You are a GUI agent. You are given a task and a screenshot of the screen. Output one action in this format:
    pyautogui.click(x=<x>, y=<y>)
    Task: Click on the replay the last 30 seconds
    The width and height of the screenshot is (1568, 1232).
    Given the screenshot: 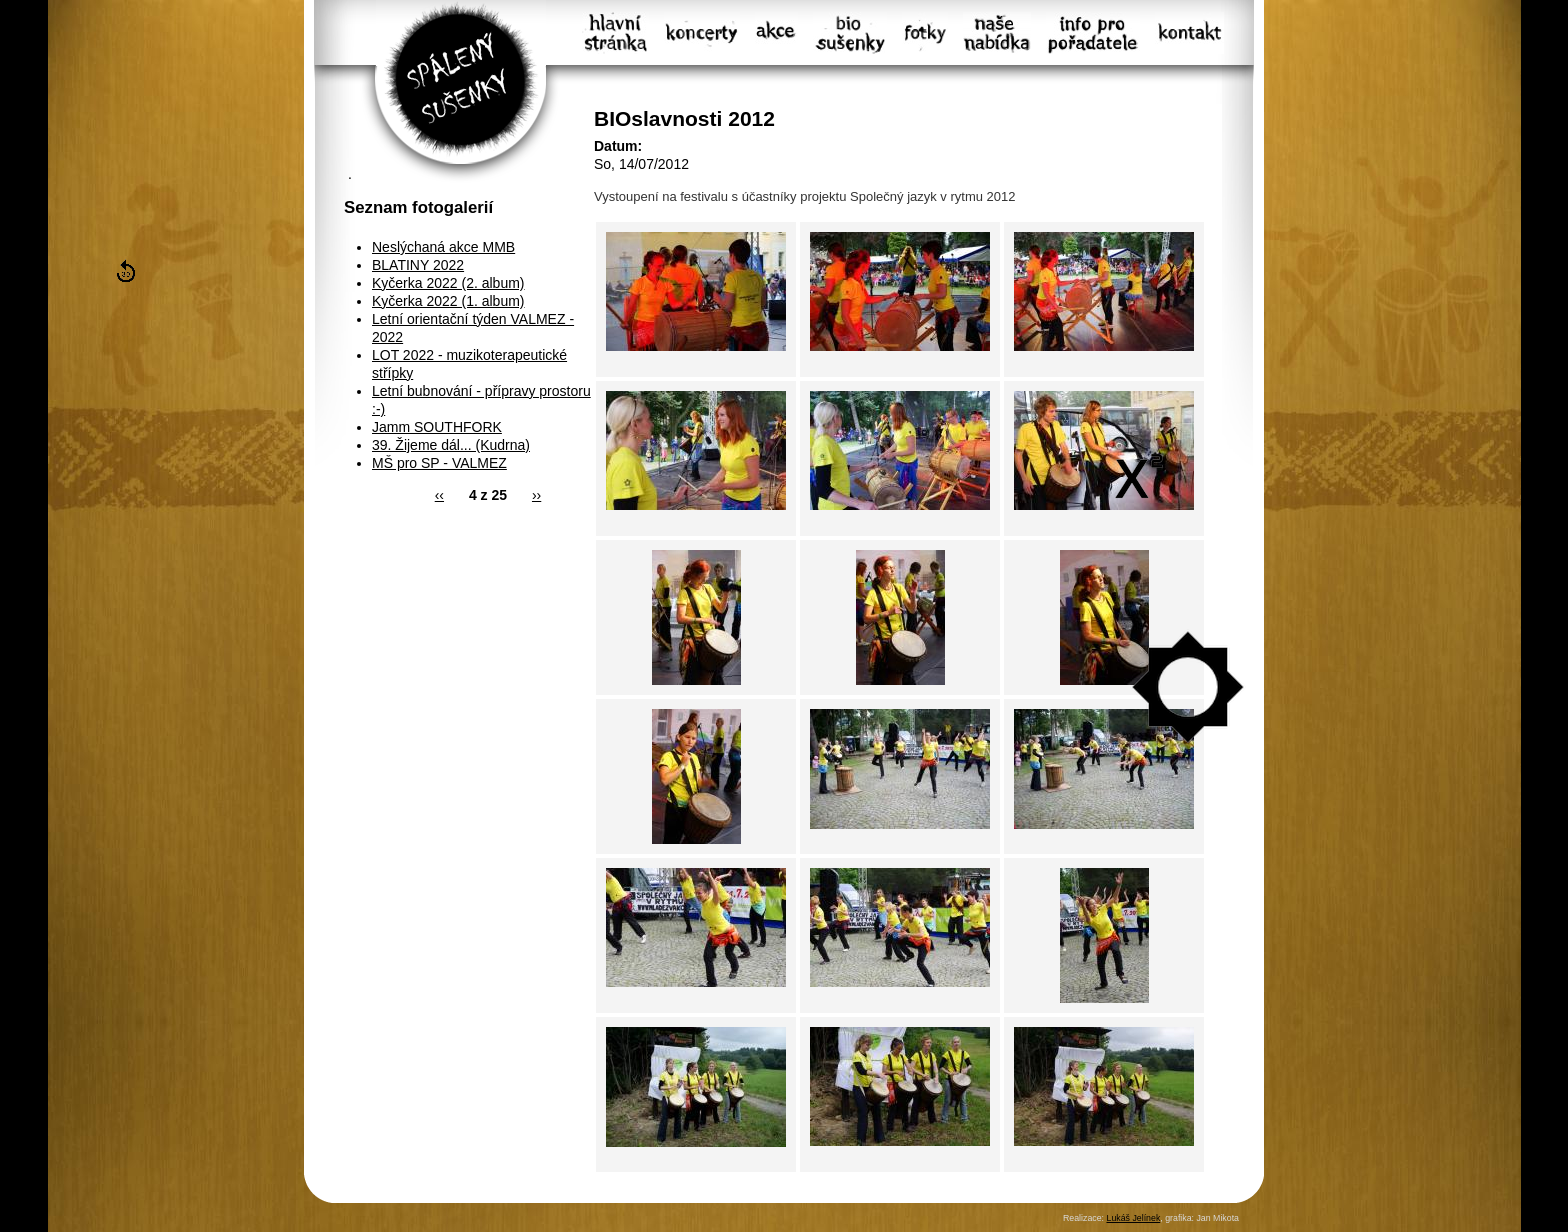 What is the action you would take?
    pyautogui.click(x=126, y=272)
    